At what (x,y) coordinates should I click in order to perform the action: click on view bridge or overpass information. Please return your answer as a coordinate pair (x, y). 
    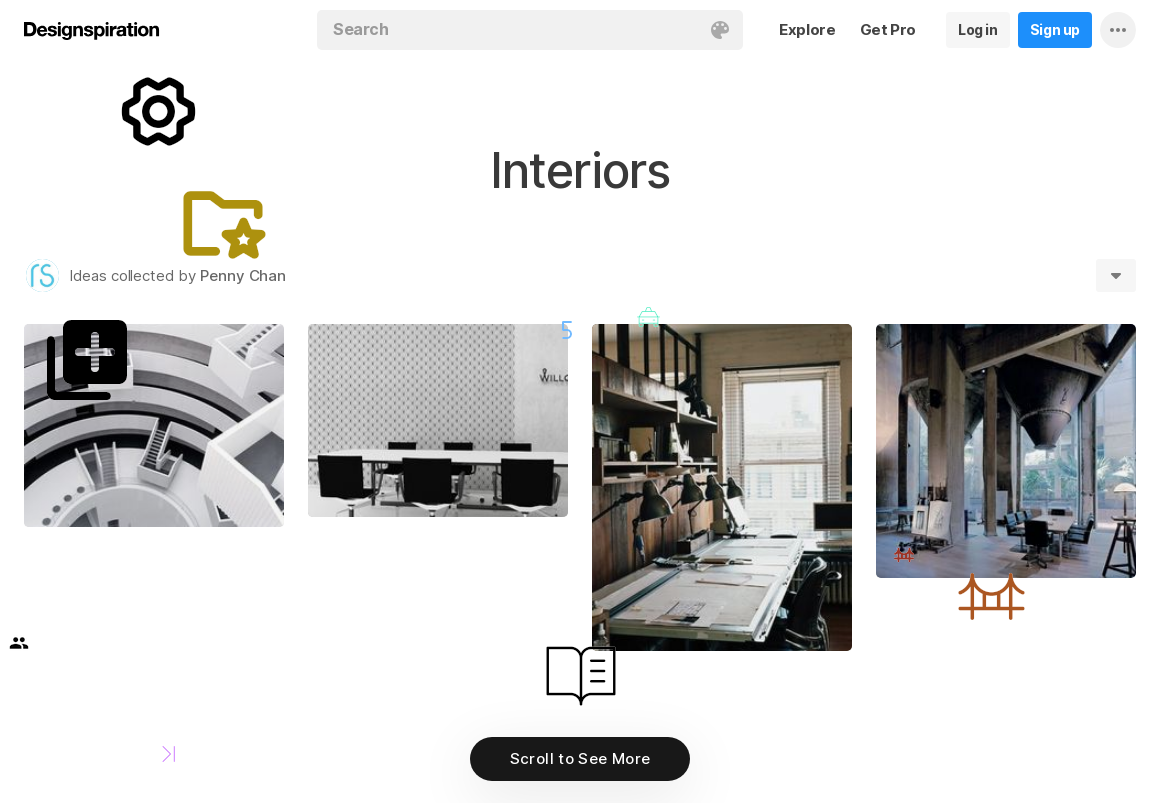
    Looking at the image, I should click on (904, 555).